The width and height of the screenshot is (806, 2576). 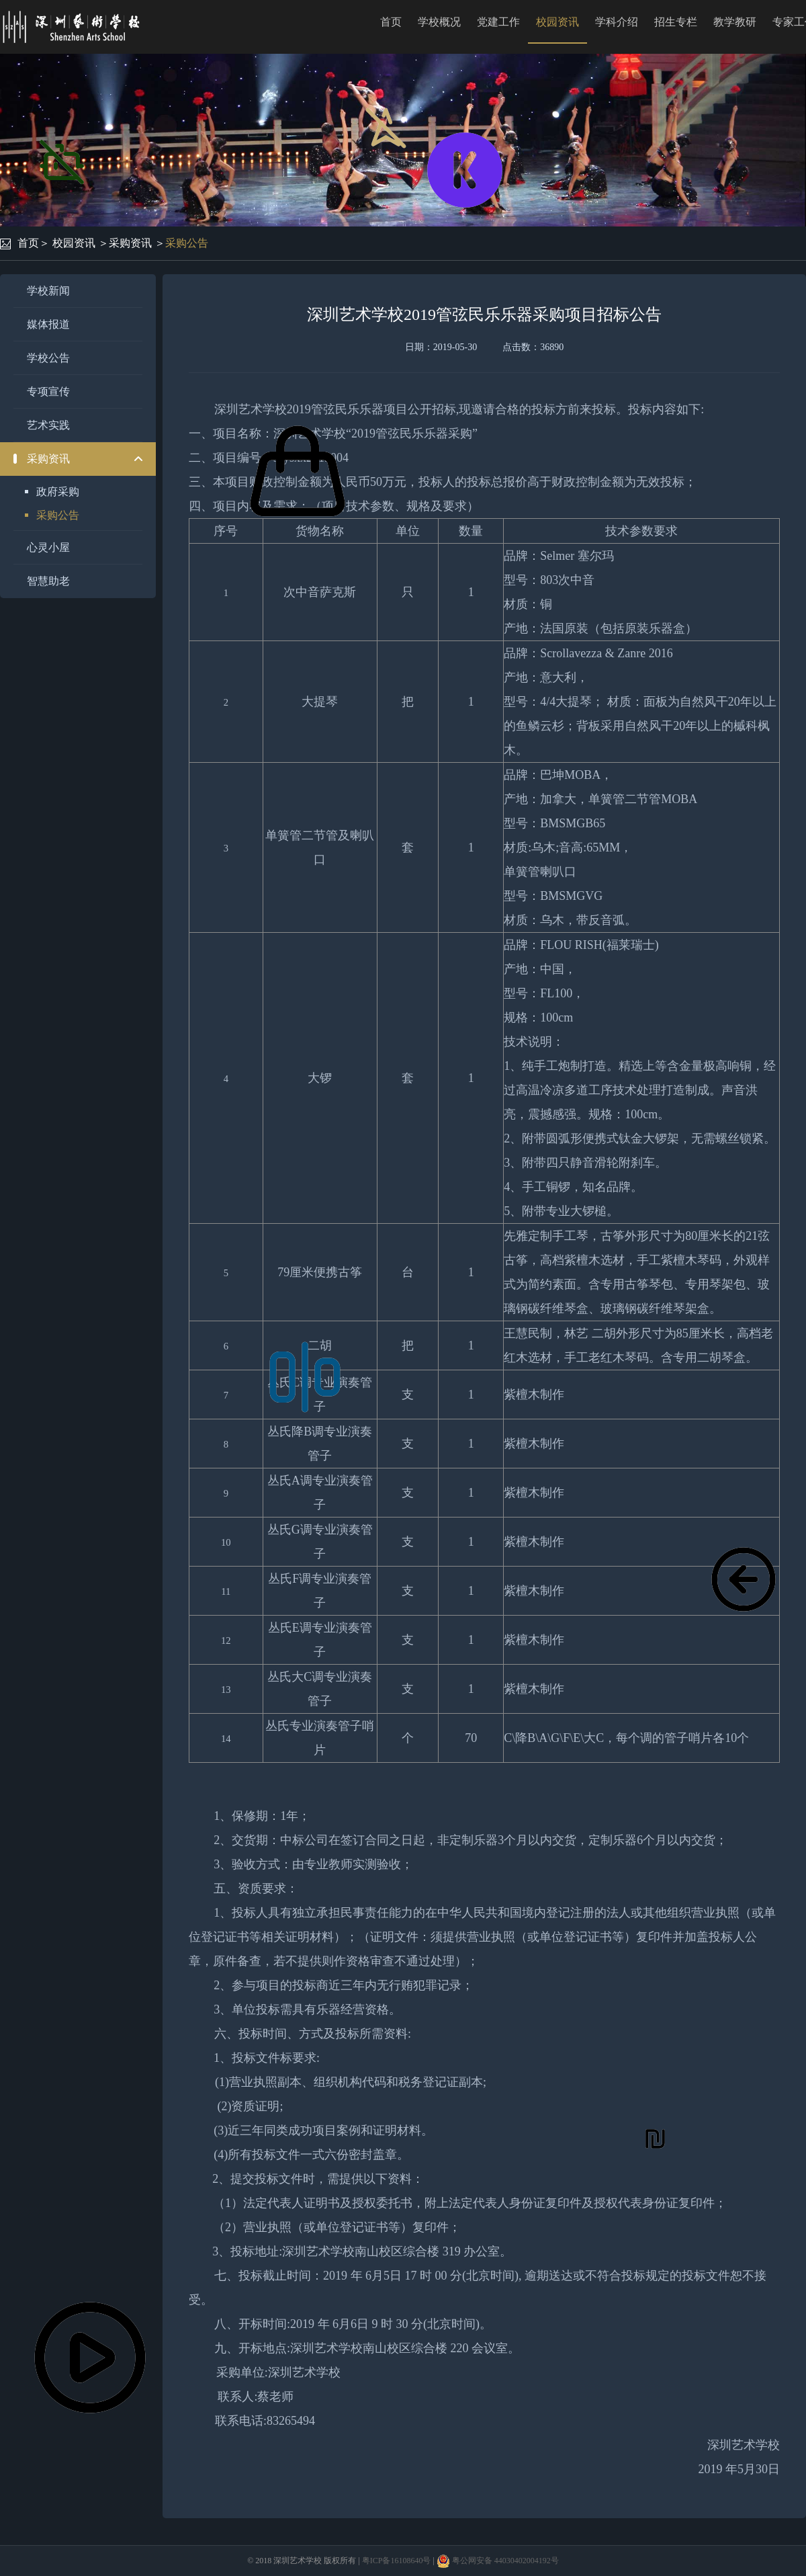 I want to click on indicates a keyboard shortcut or hotkey, so click(x=465, y=170).